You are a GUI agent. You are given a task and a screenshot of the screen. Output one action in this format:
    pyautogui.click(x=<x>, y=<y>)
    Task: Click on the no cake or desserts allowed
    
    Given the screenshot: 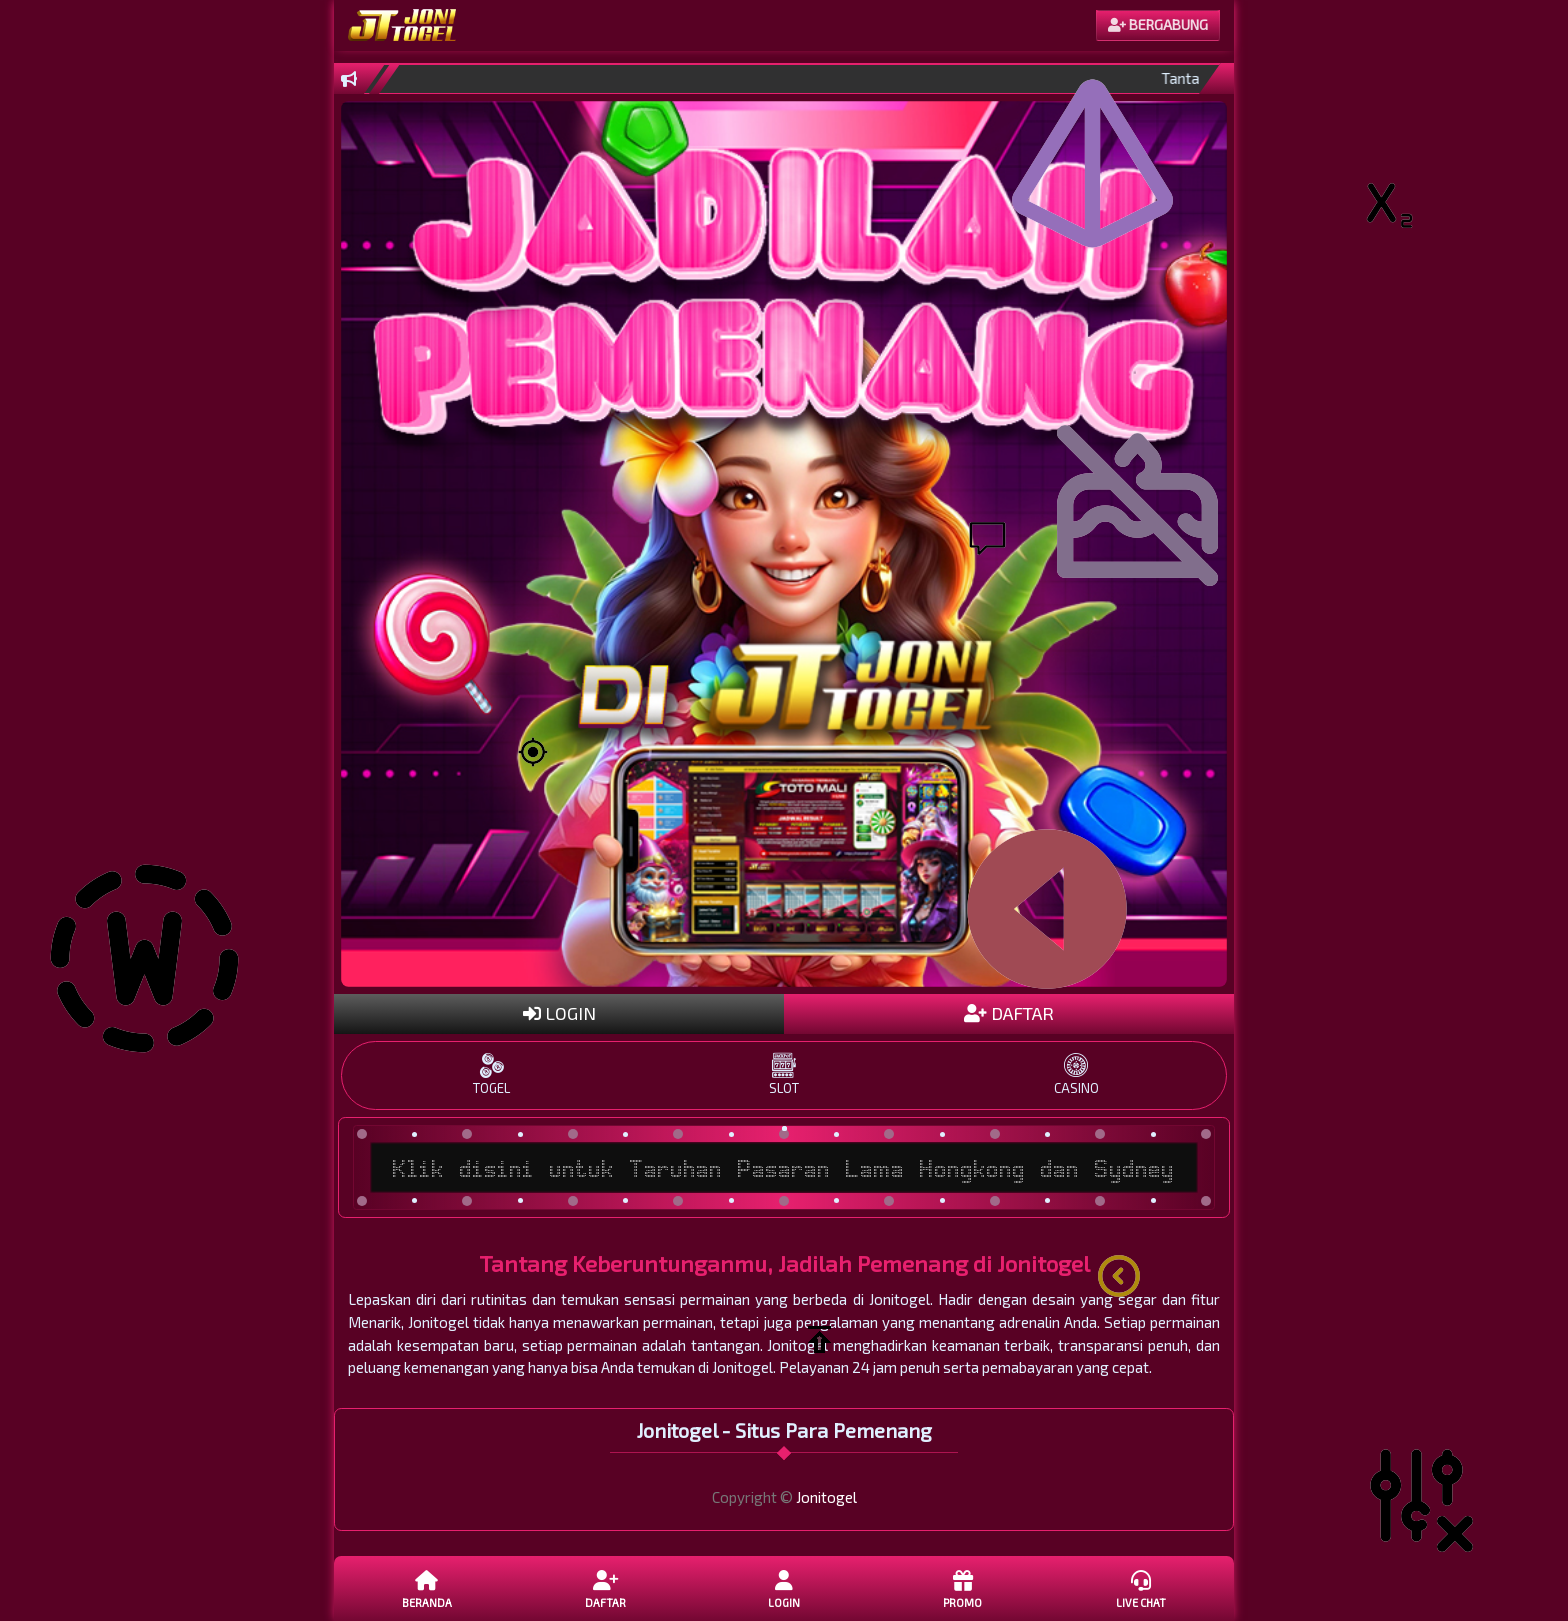 What is the action you would take?
    pyautogui.click(x=1137, y=505)
    